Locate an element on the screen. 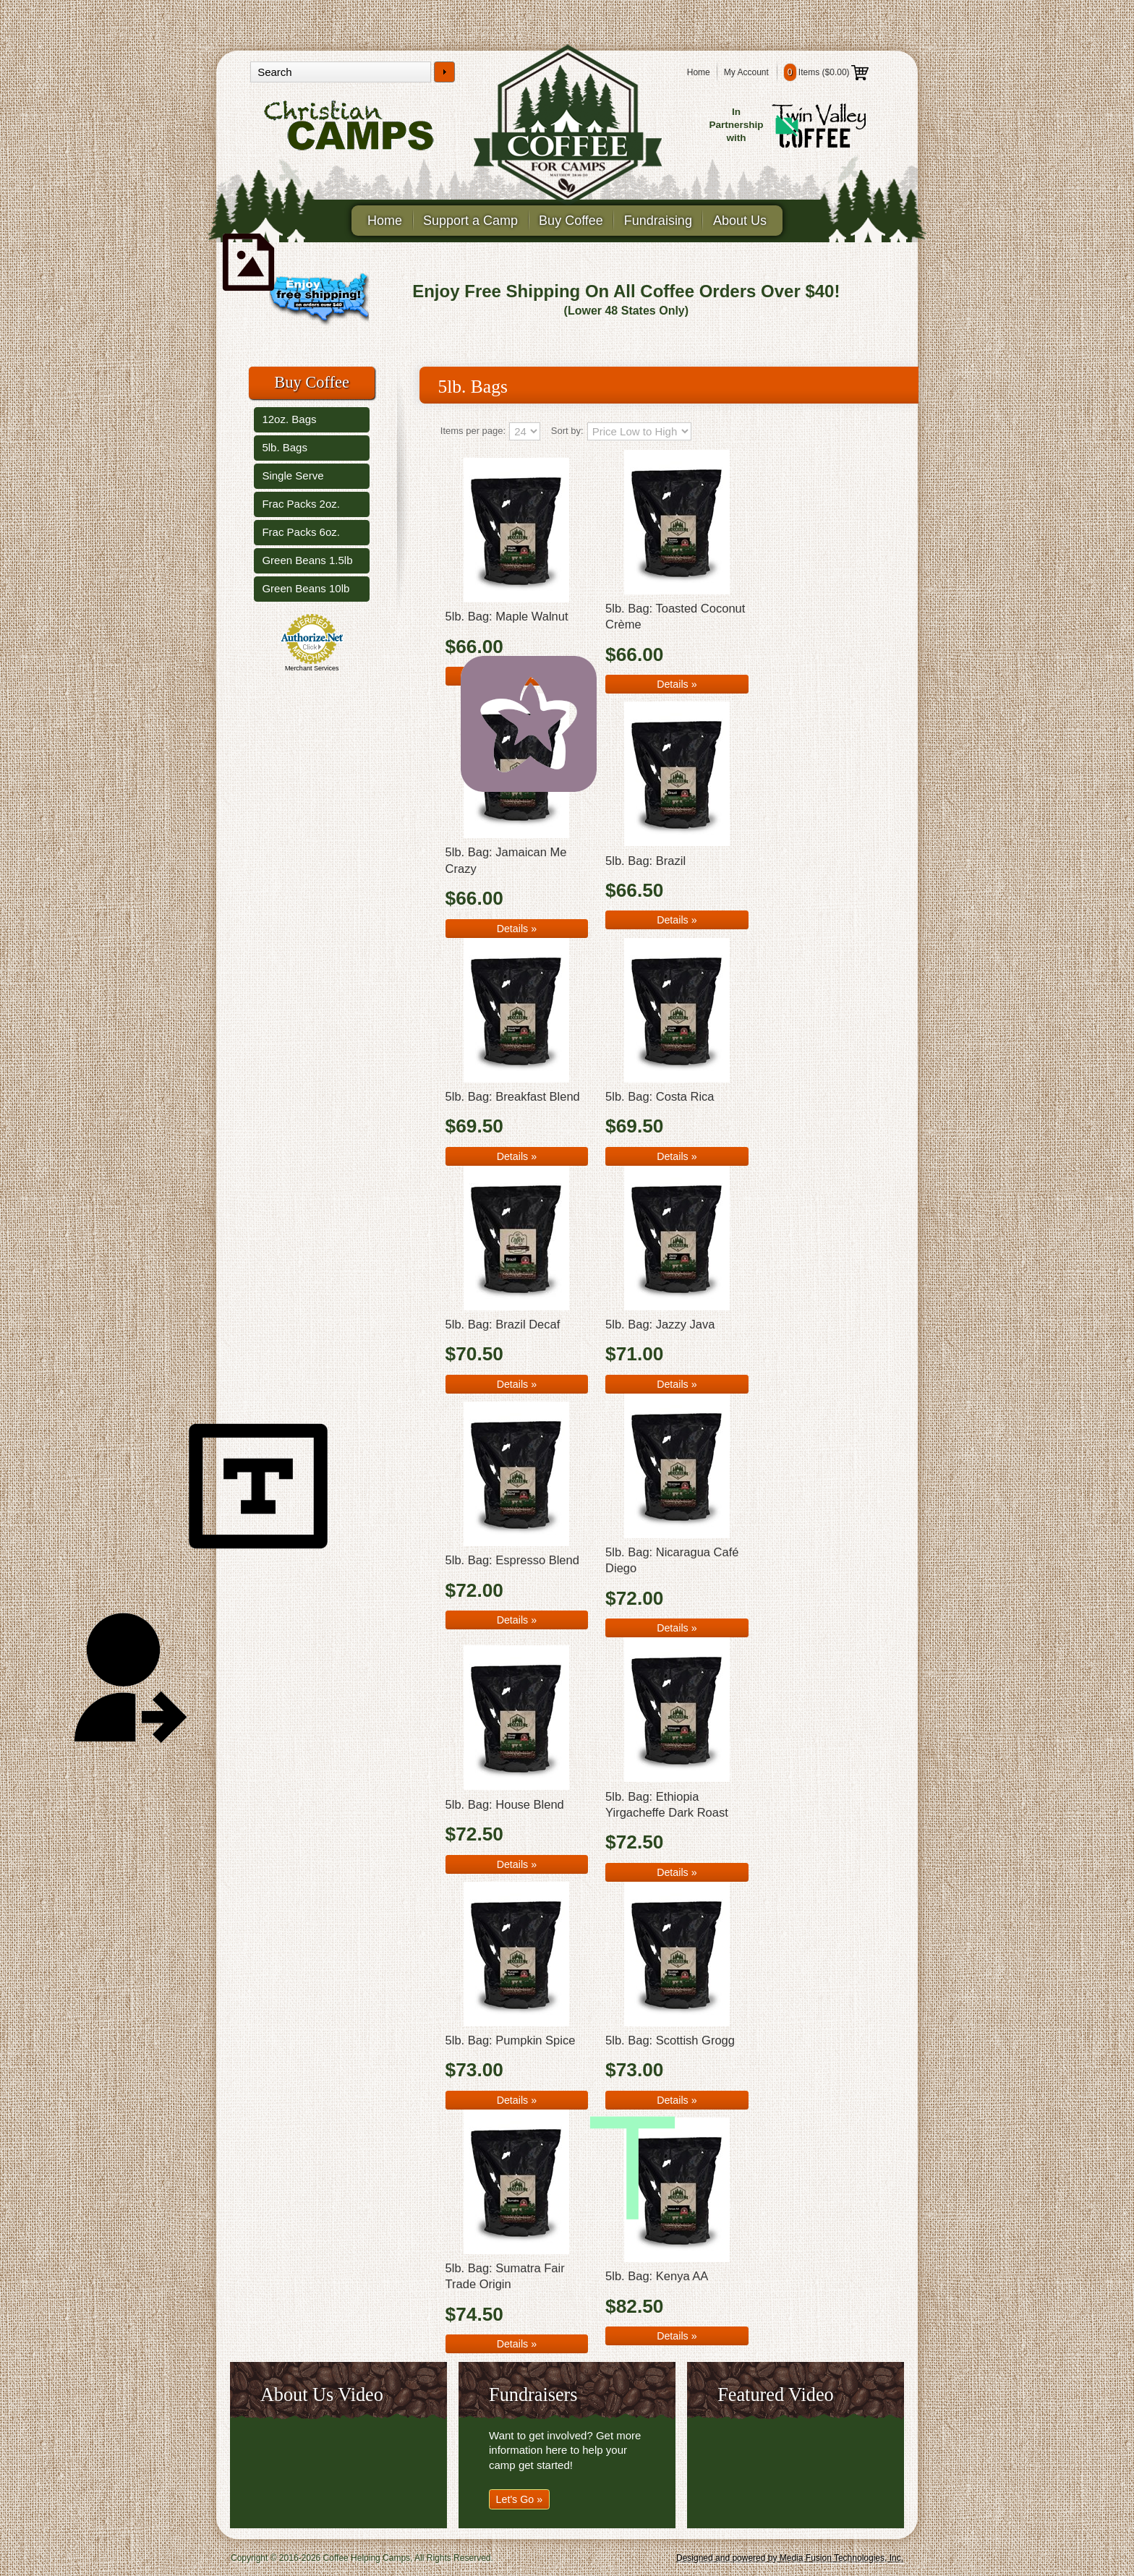  insert or edit text is located at coordinates (632, 2165).